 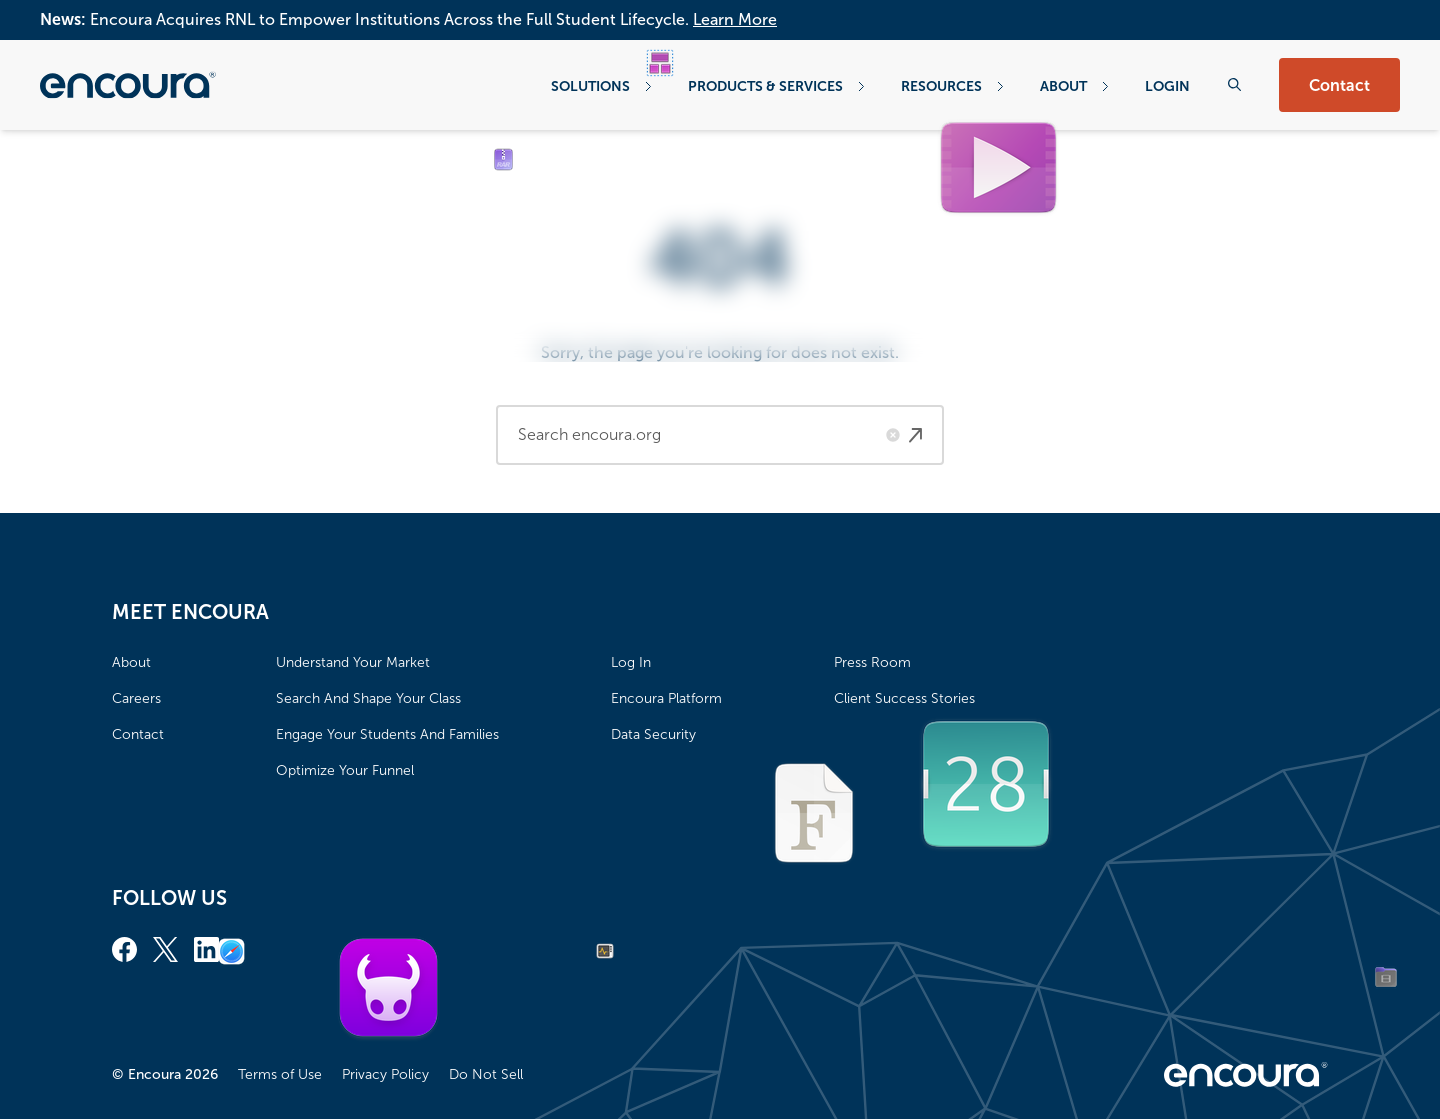 I want to click on open your videos folder, so click(x=1386, y=977).